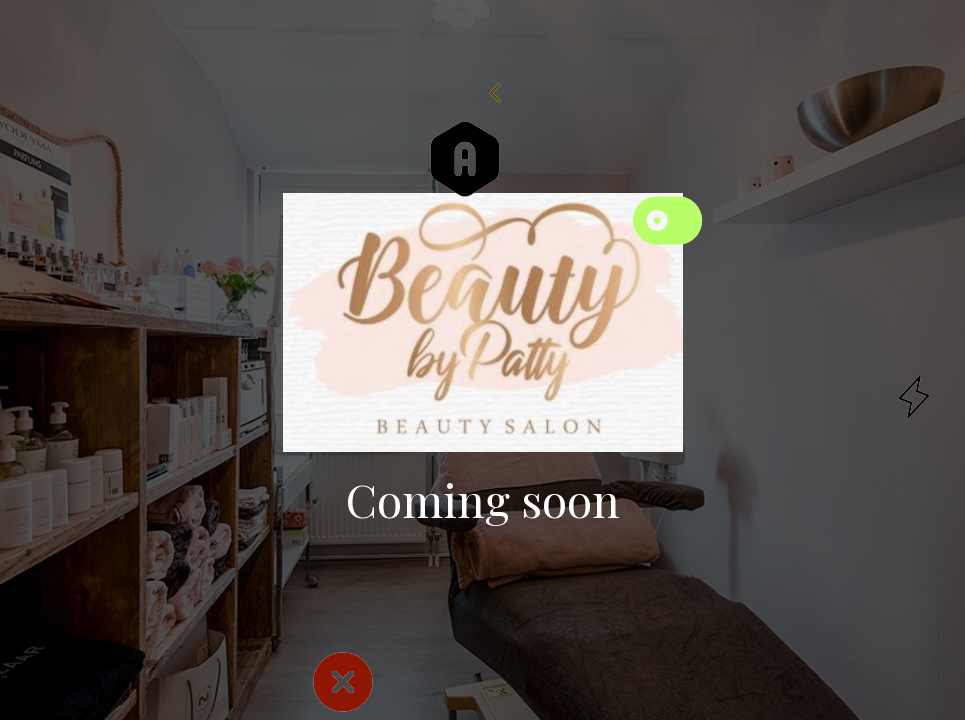  I want to click on close or dismiss a dialog, so click(343, 682).